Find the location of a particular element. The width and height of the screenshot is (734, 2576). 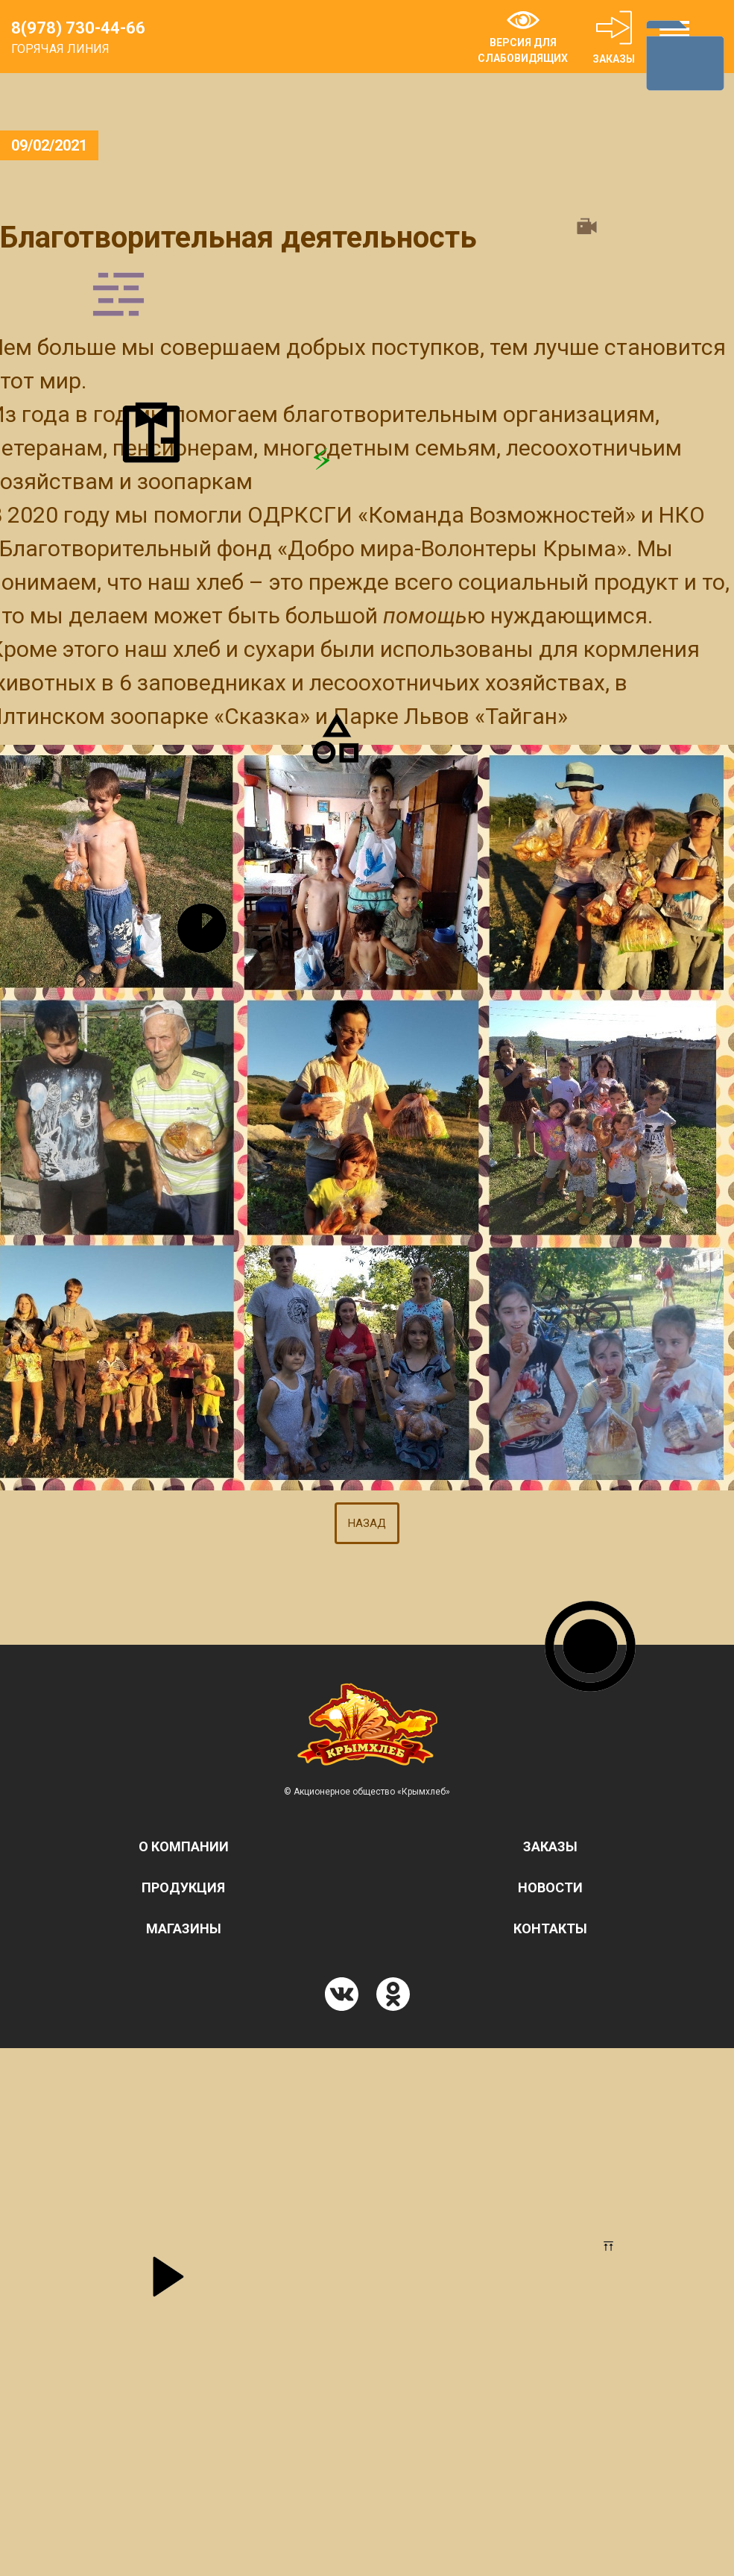

start recording video is located at coordinates (586, 227).